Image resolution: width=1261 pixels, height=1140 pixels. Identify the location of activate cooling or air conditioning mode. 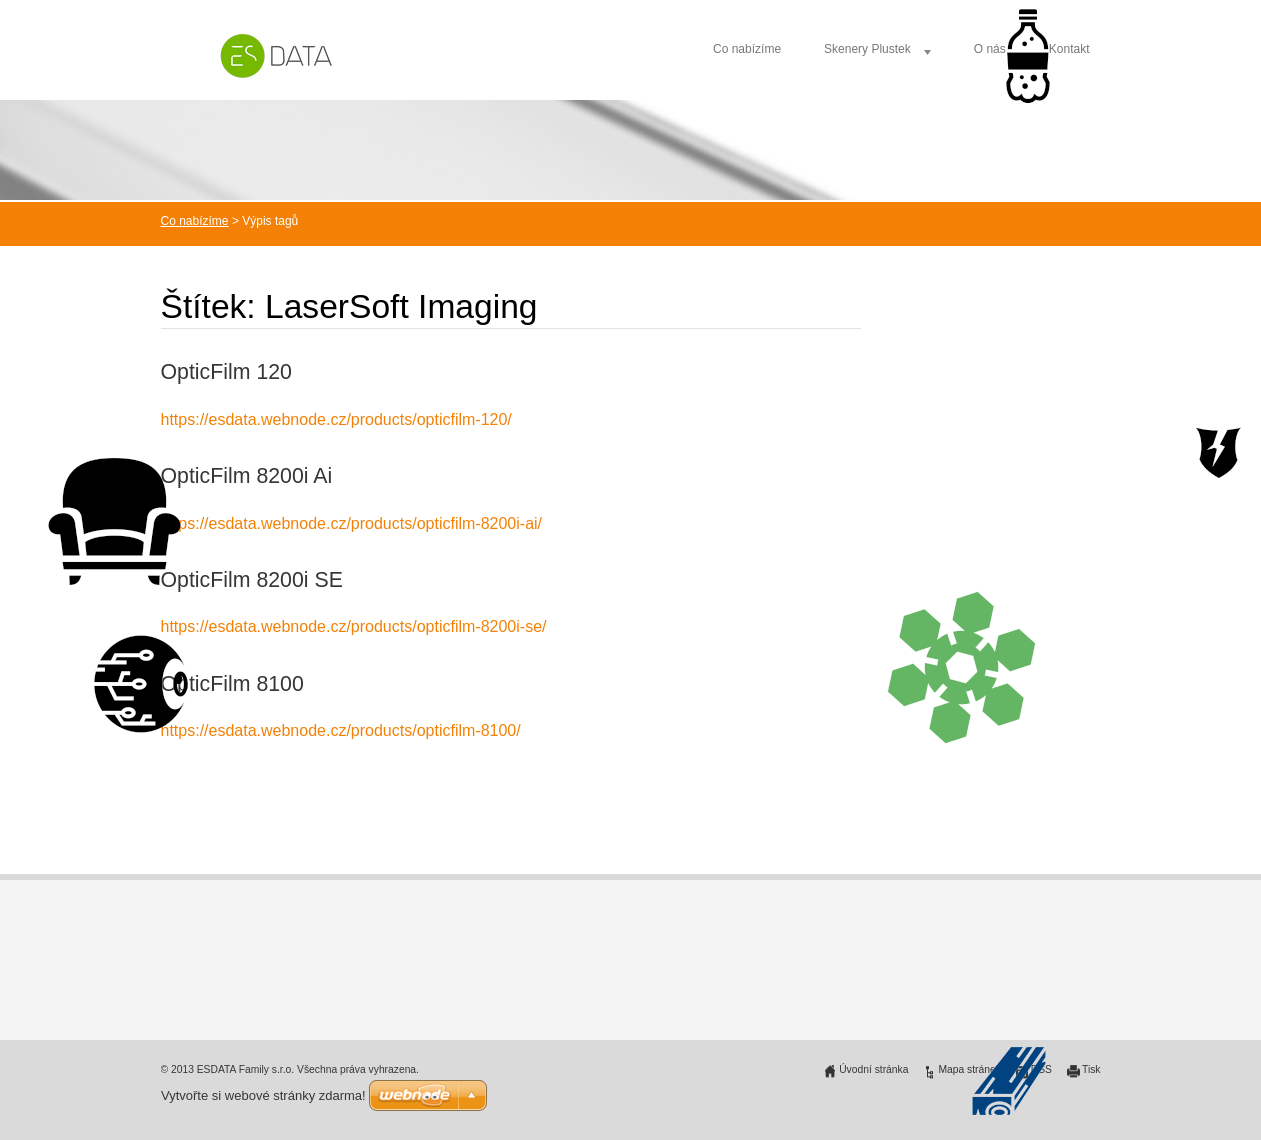
(961, 668).